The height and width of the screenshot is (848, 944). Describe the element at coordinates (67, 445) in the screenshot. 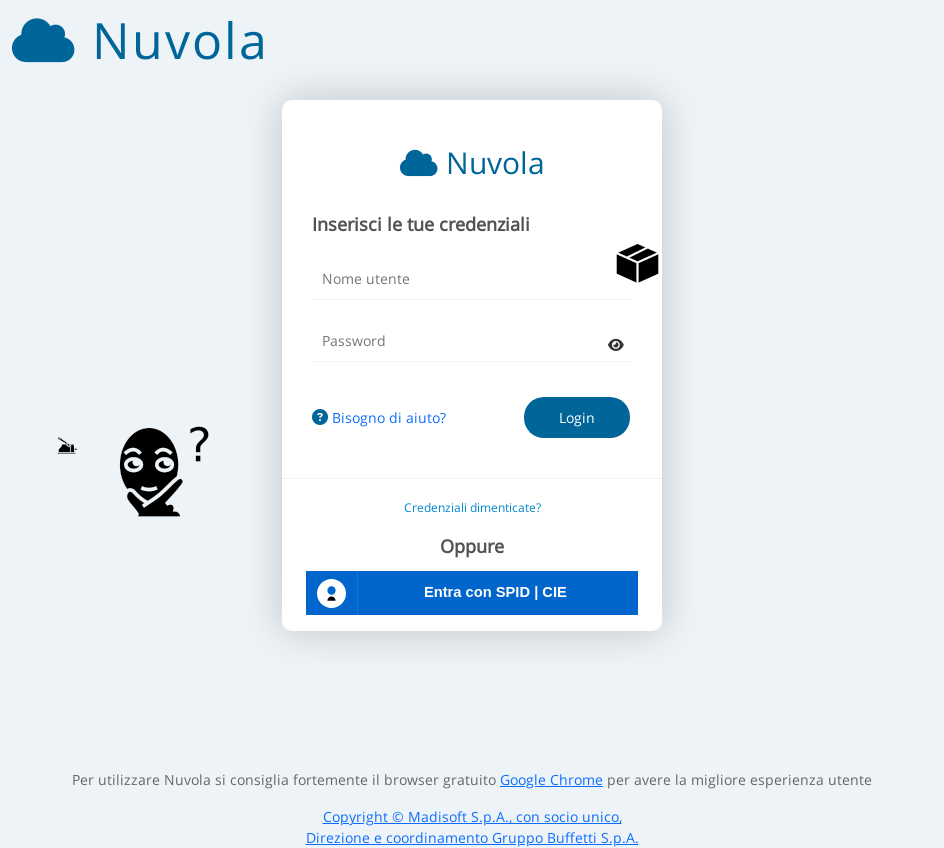

I see `butter ingredient in a cooking or recipe game` at that location.